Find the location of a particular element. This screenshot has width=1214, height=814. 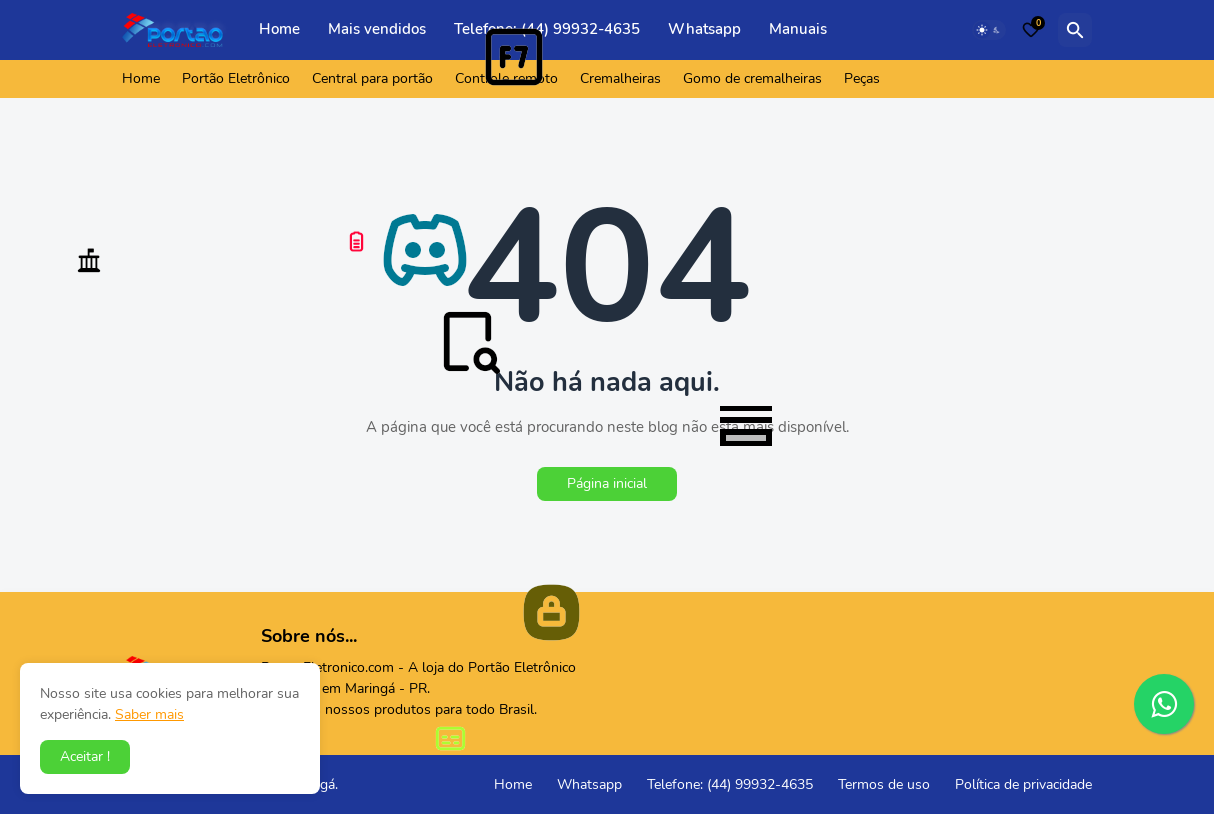

split view horizontally is located at coordinates (746, 426).